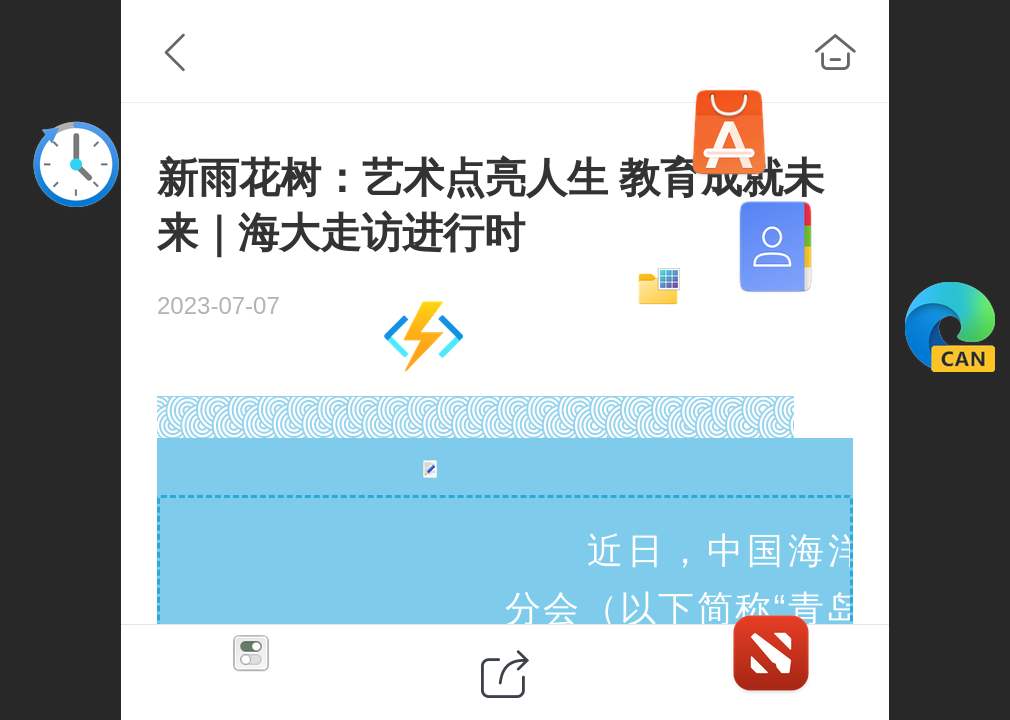 This screenshot has width=1010, height=720. What do you see at coordinates (251, 653) in the screenshot?
I see `open system settings or preferences` at bounding box center [251, 653].